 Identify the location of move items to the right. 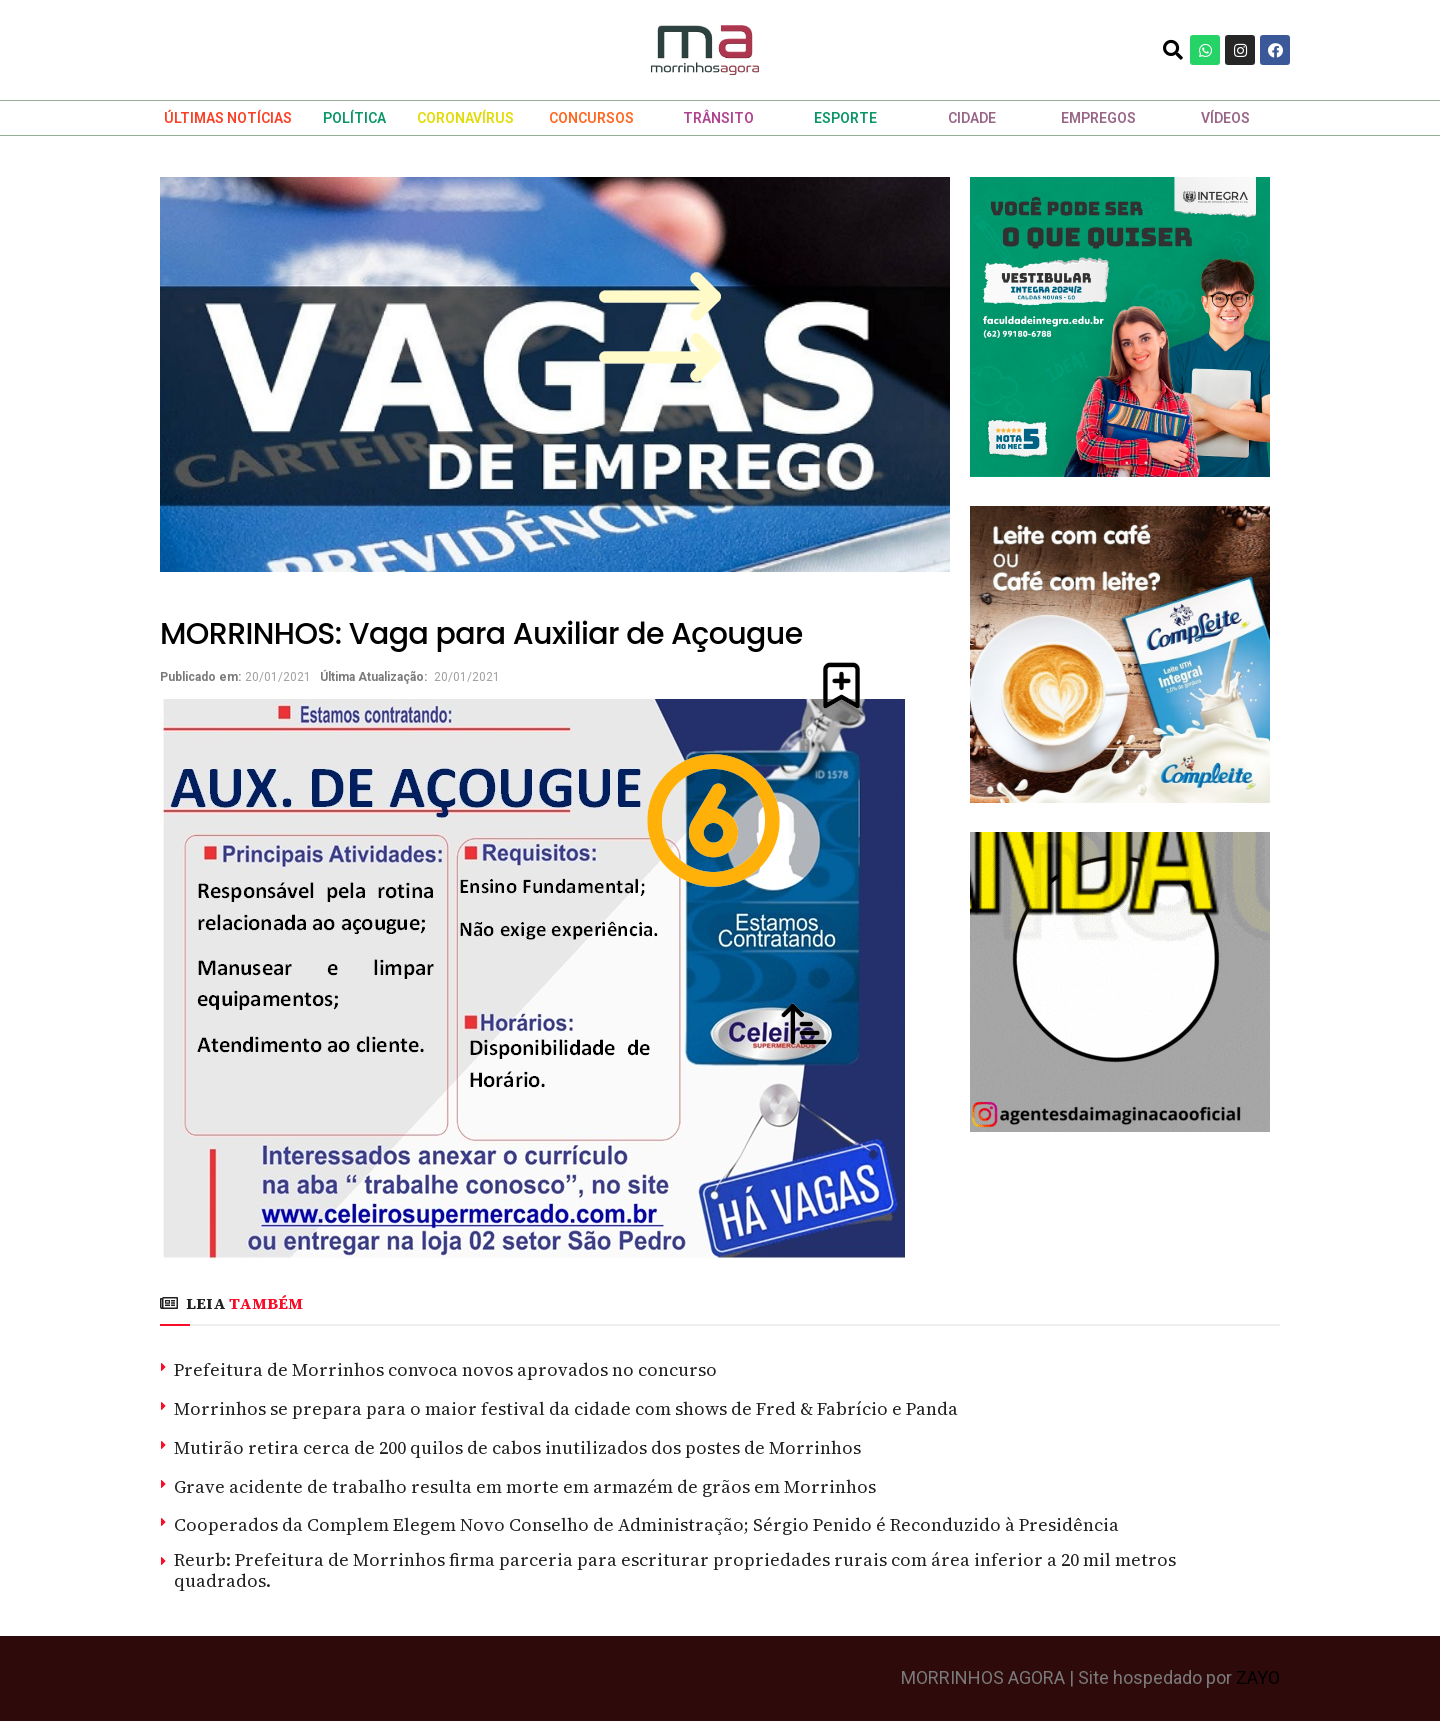
(660, 327).